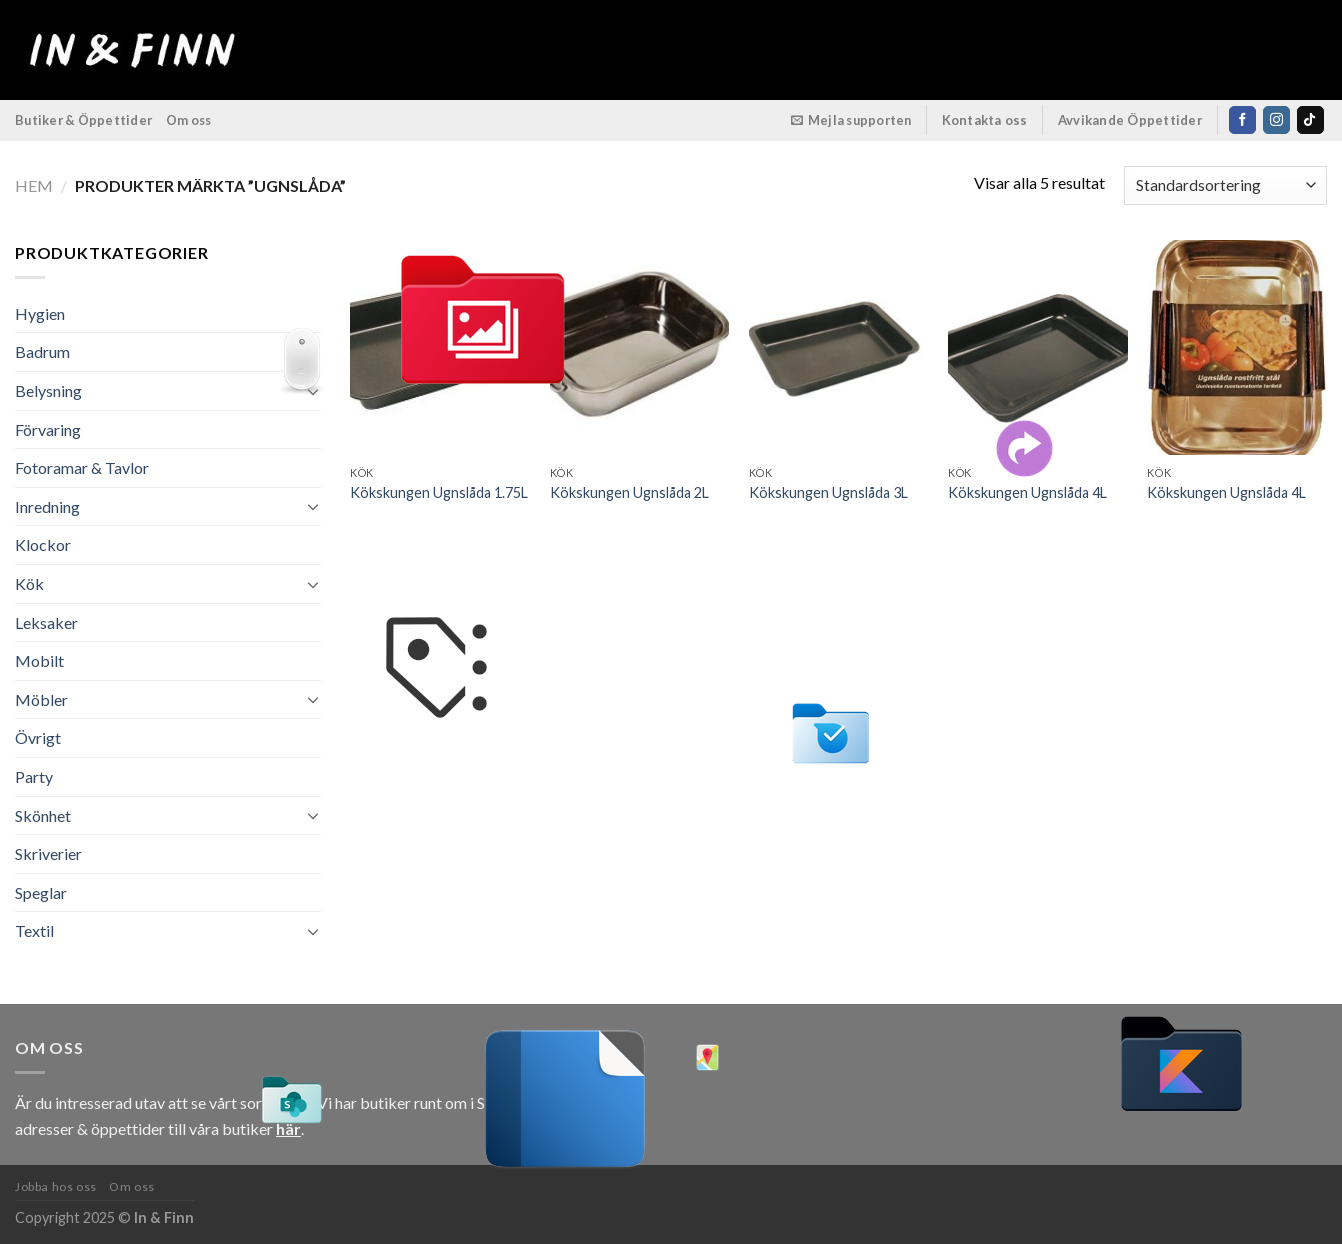 Image resolution: width=1342 pixels, height=1244 pixels. I want to click on open microsoft kaizala files folder, so click(830, 735).